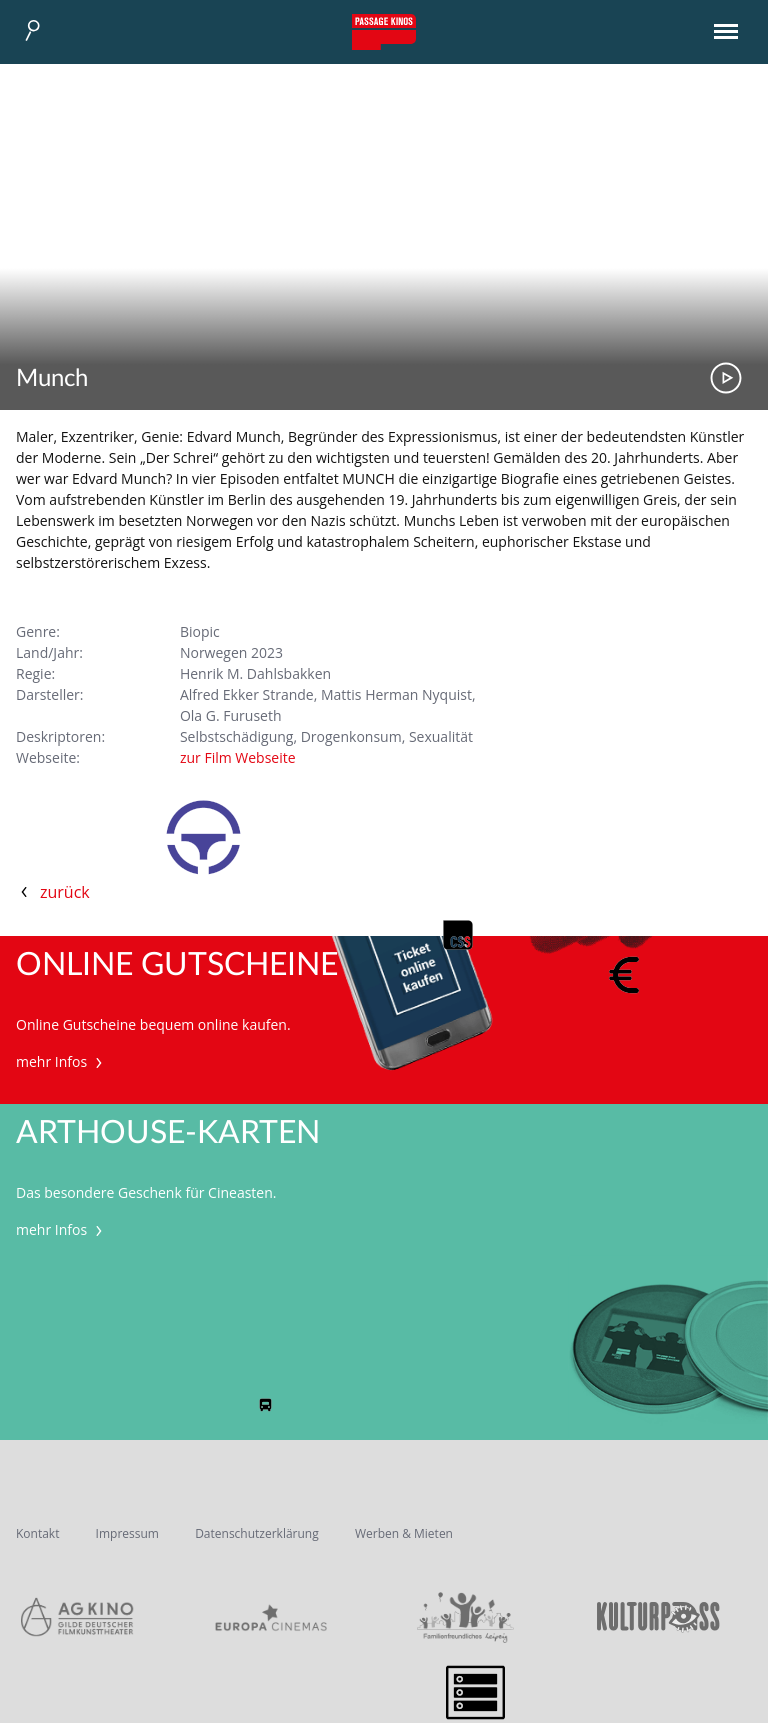  What do you see at coordinates (475, 1692) in the screenshot?
I see `openmediavault network-attached storage application` at bounding box center [475, 1692].